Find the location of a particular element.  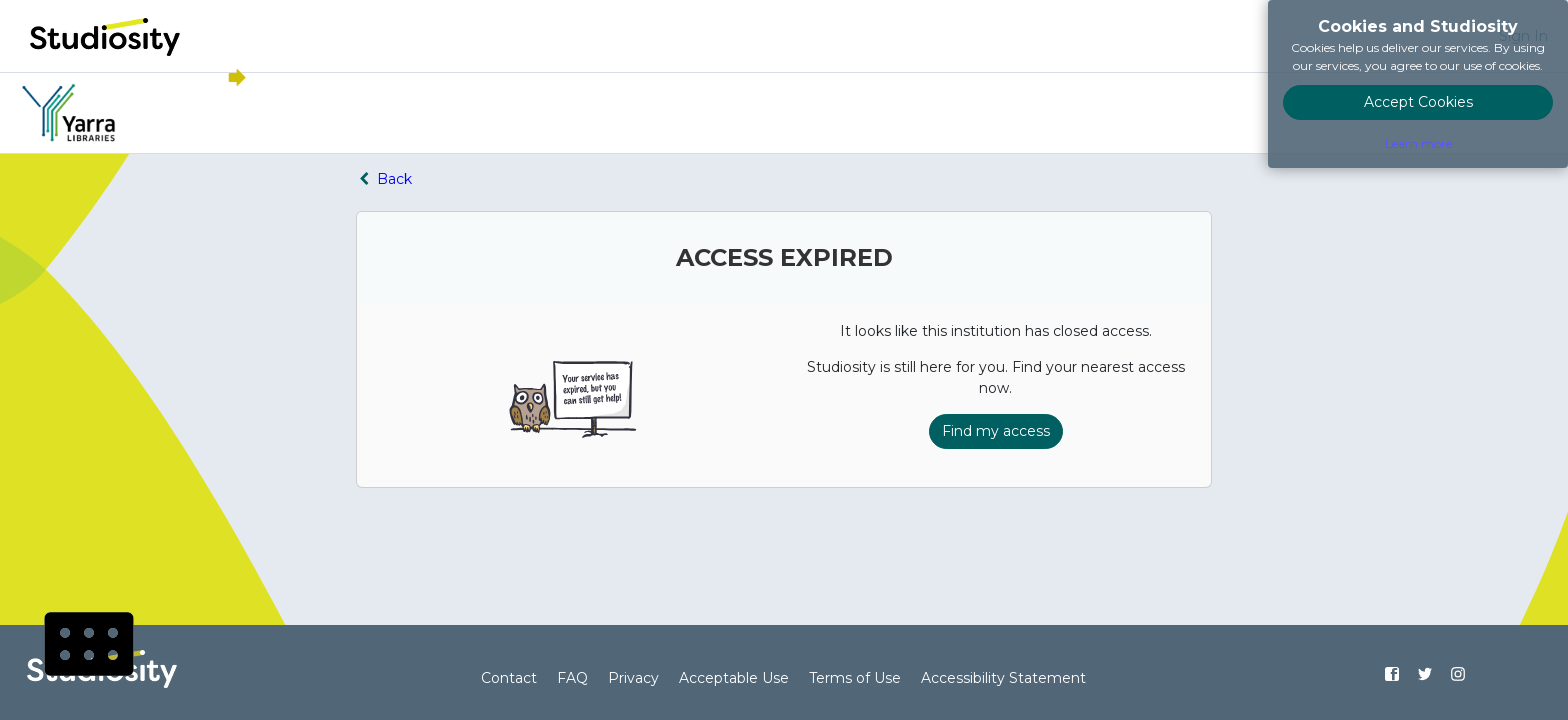

drag to reorder or rearrange items is located at coordinates (89, 644).